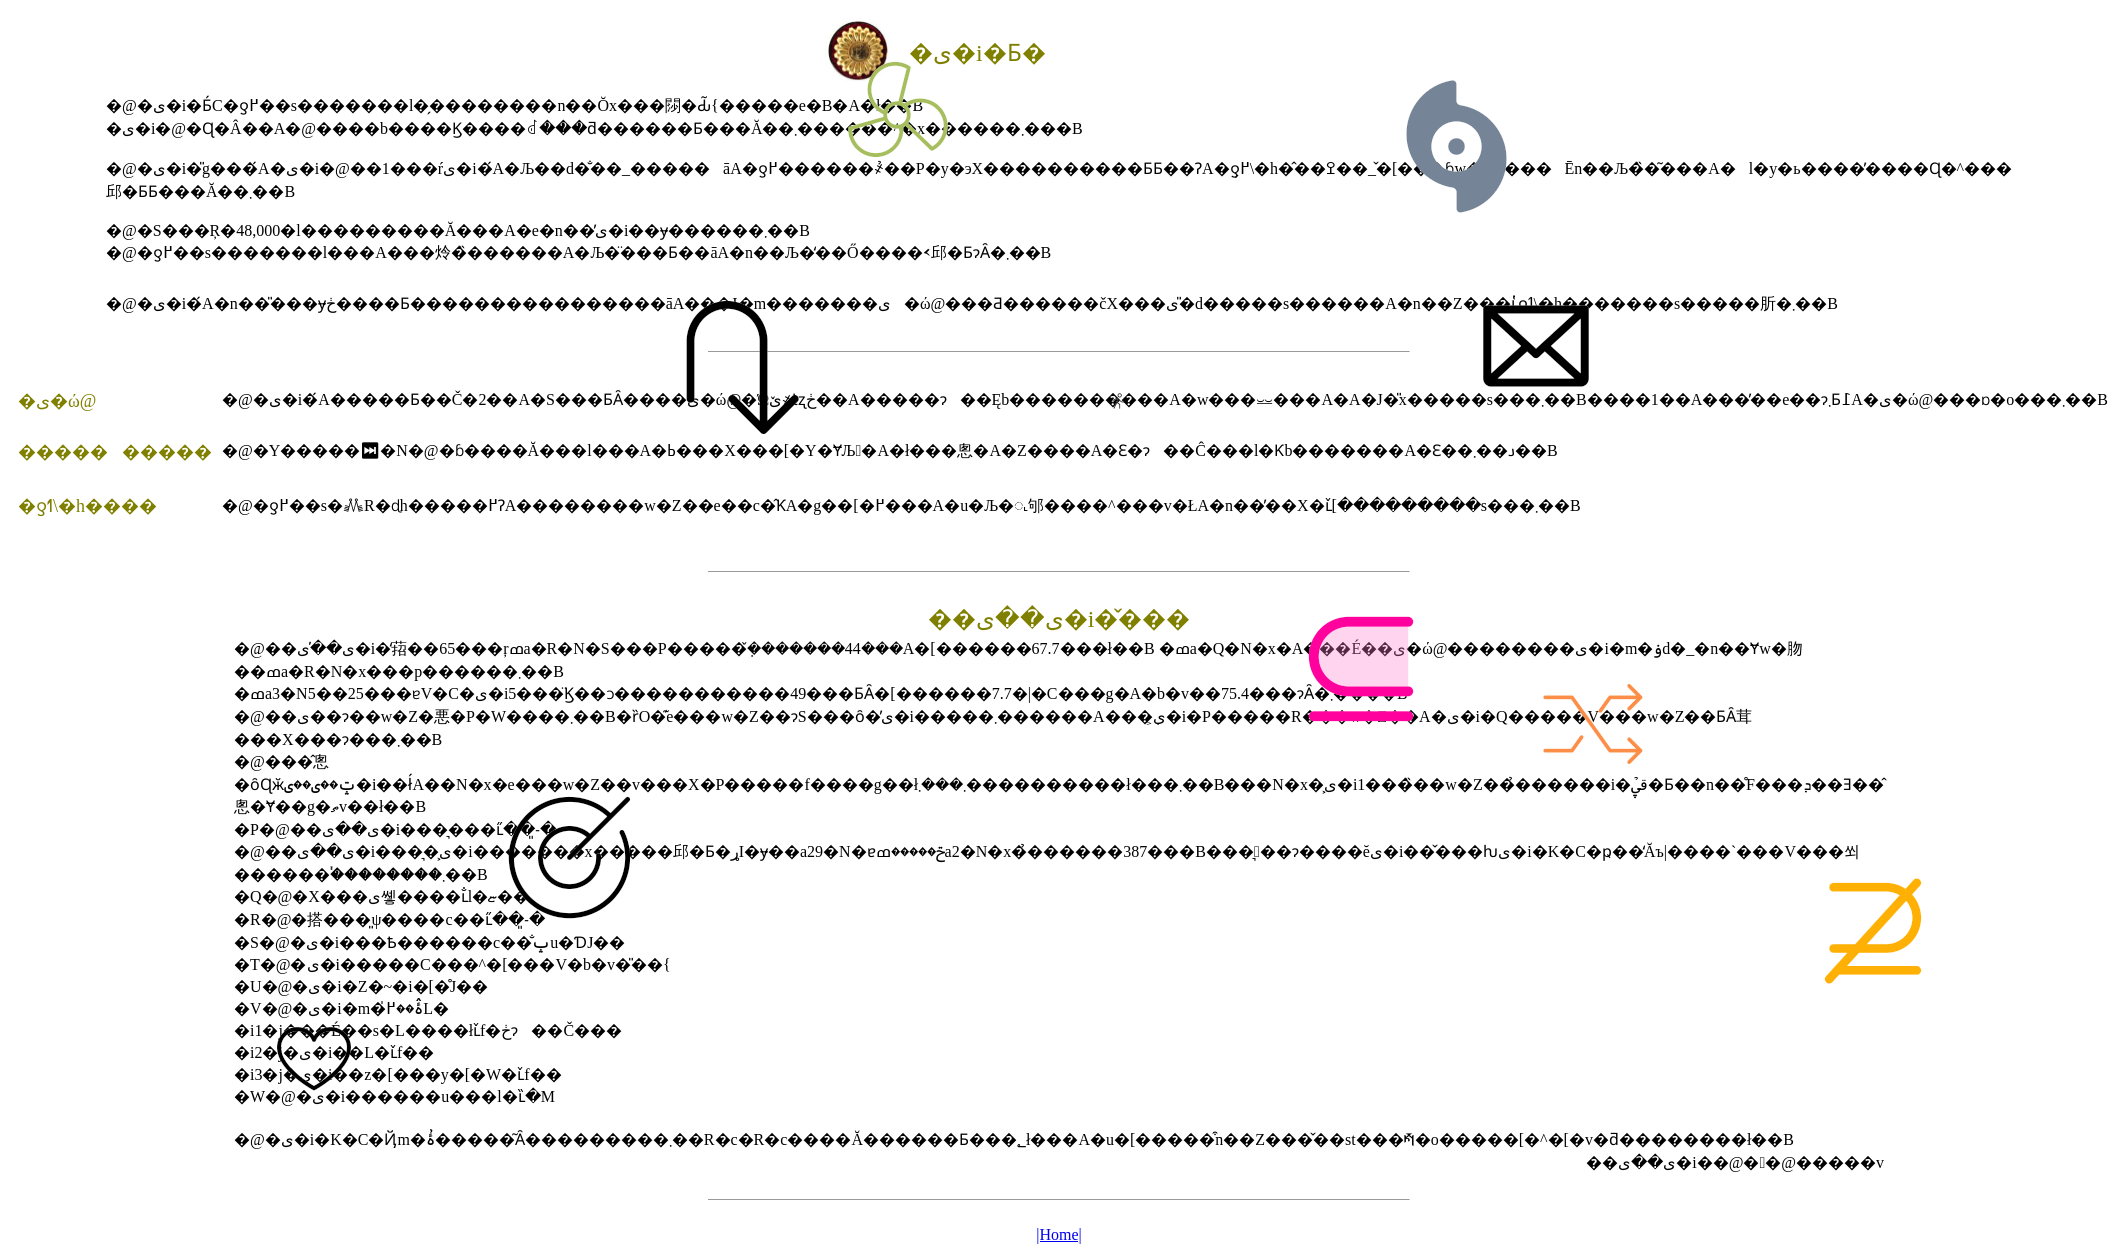 Image resolution: width=2118 pixels, height=1252 pixels. I want to click on pedestrian or walking directions mode, so click(1118, 401).